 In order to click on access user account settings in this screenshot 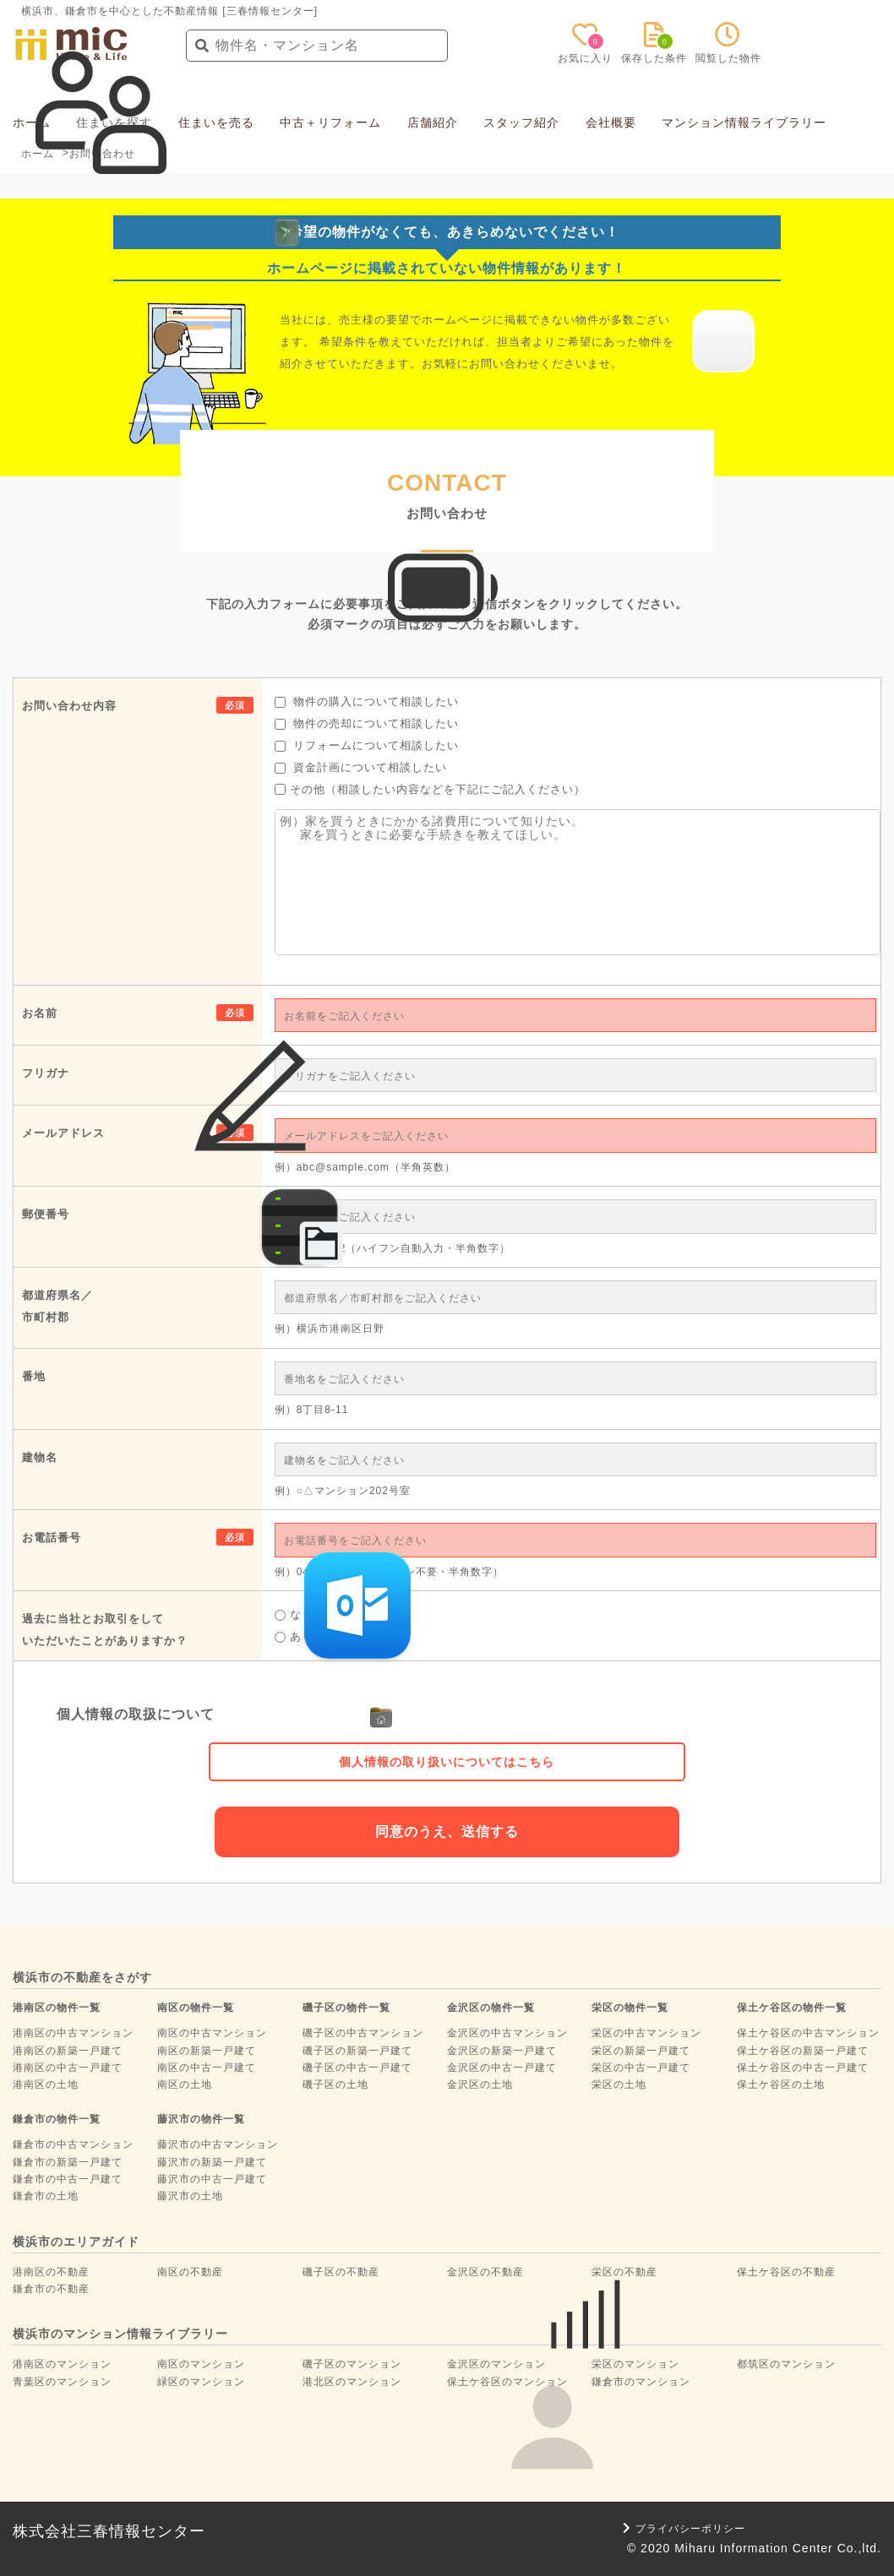, I will do `click(101, 108)`.